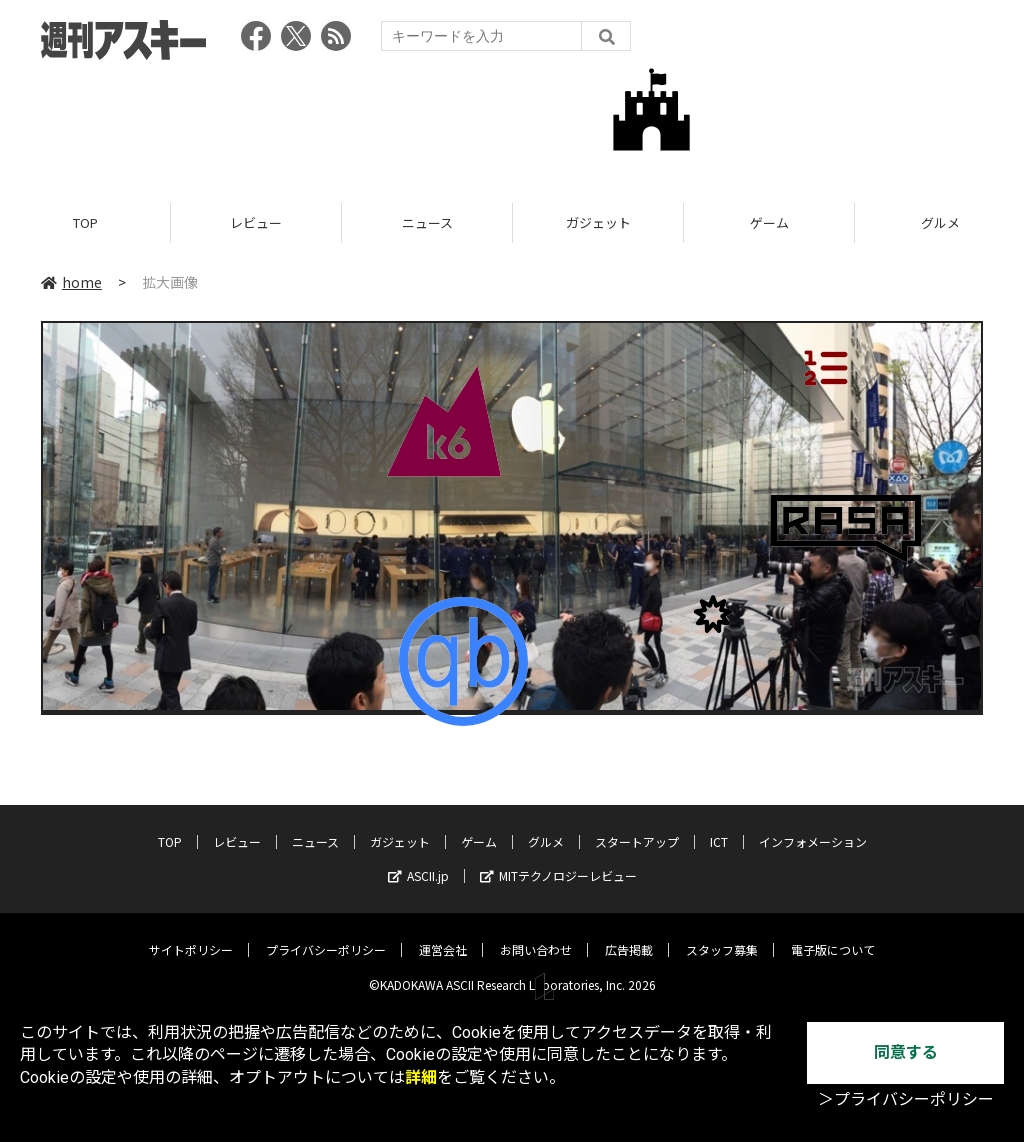  Describe the element at coordinates (463, 661) in the screenshot. I see `open qbittorrent torrent client` at that location.